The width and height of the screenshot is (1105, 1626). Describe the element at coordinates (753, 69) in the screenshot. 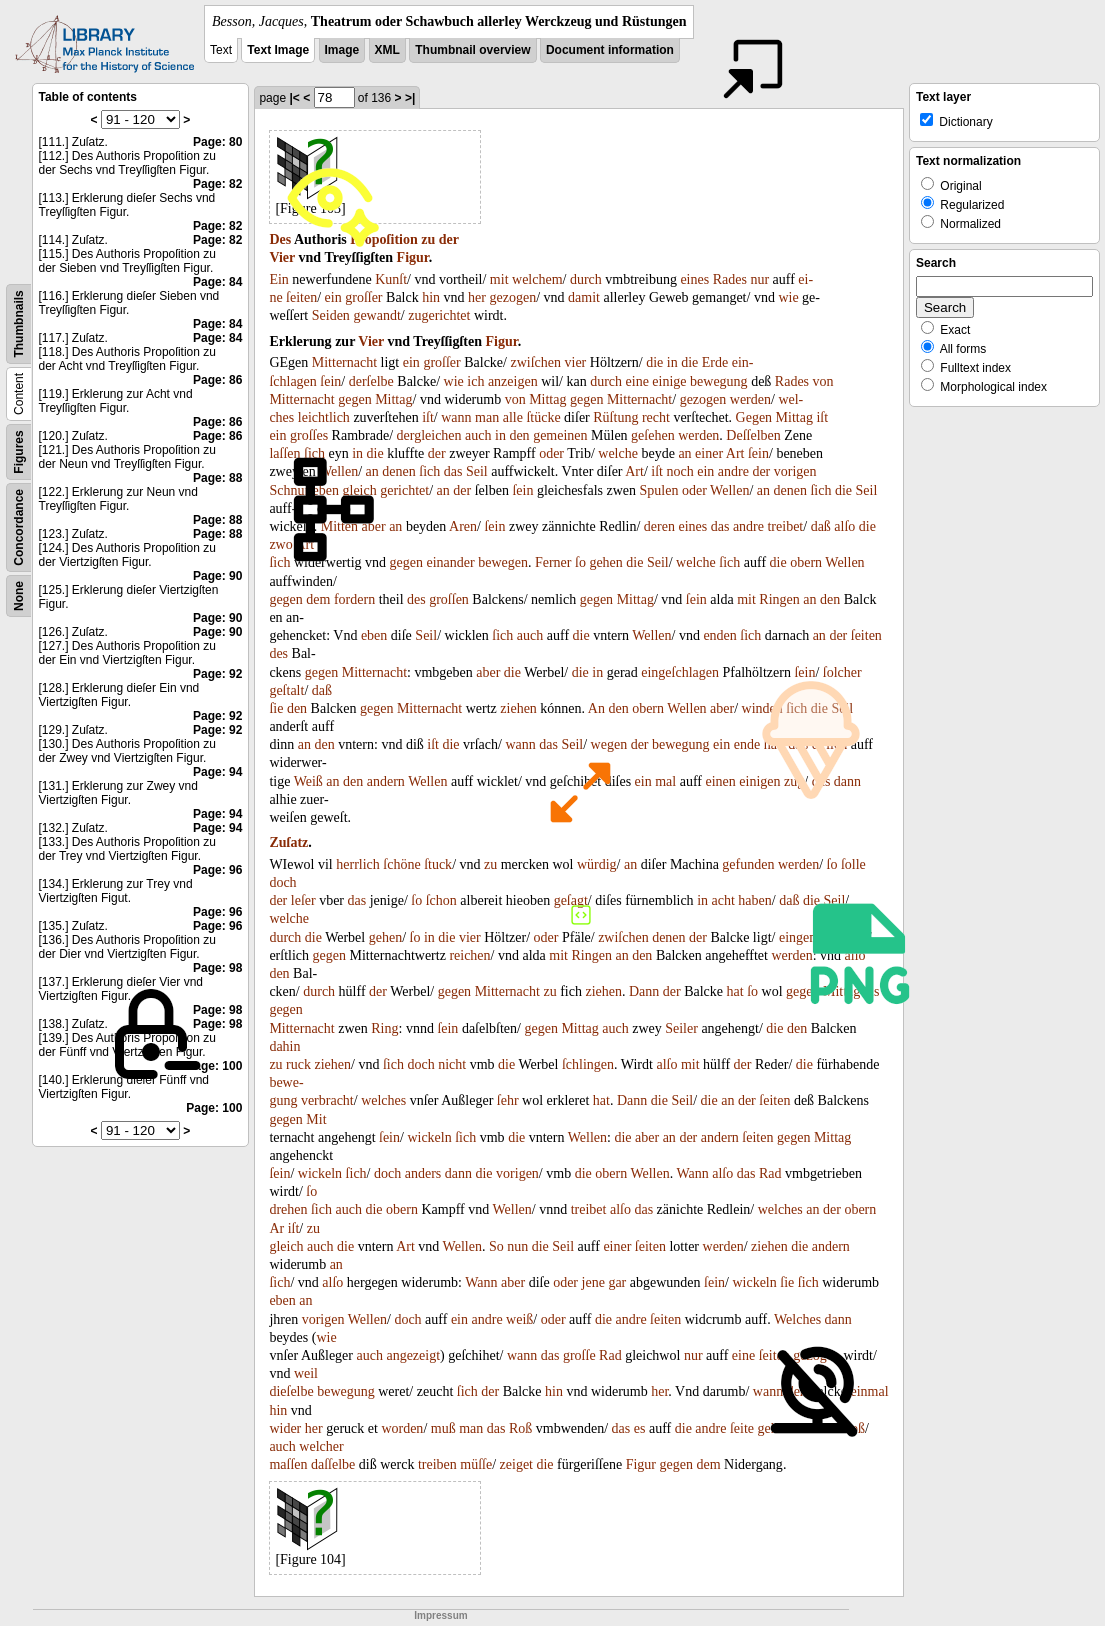

I see `import or bring content into a container` at that location.